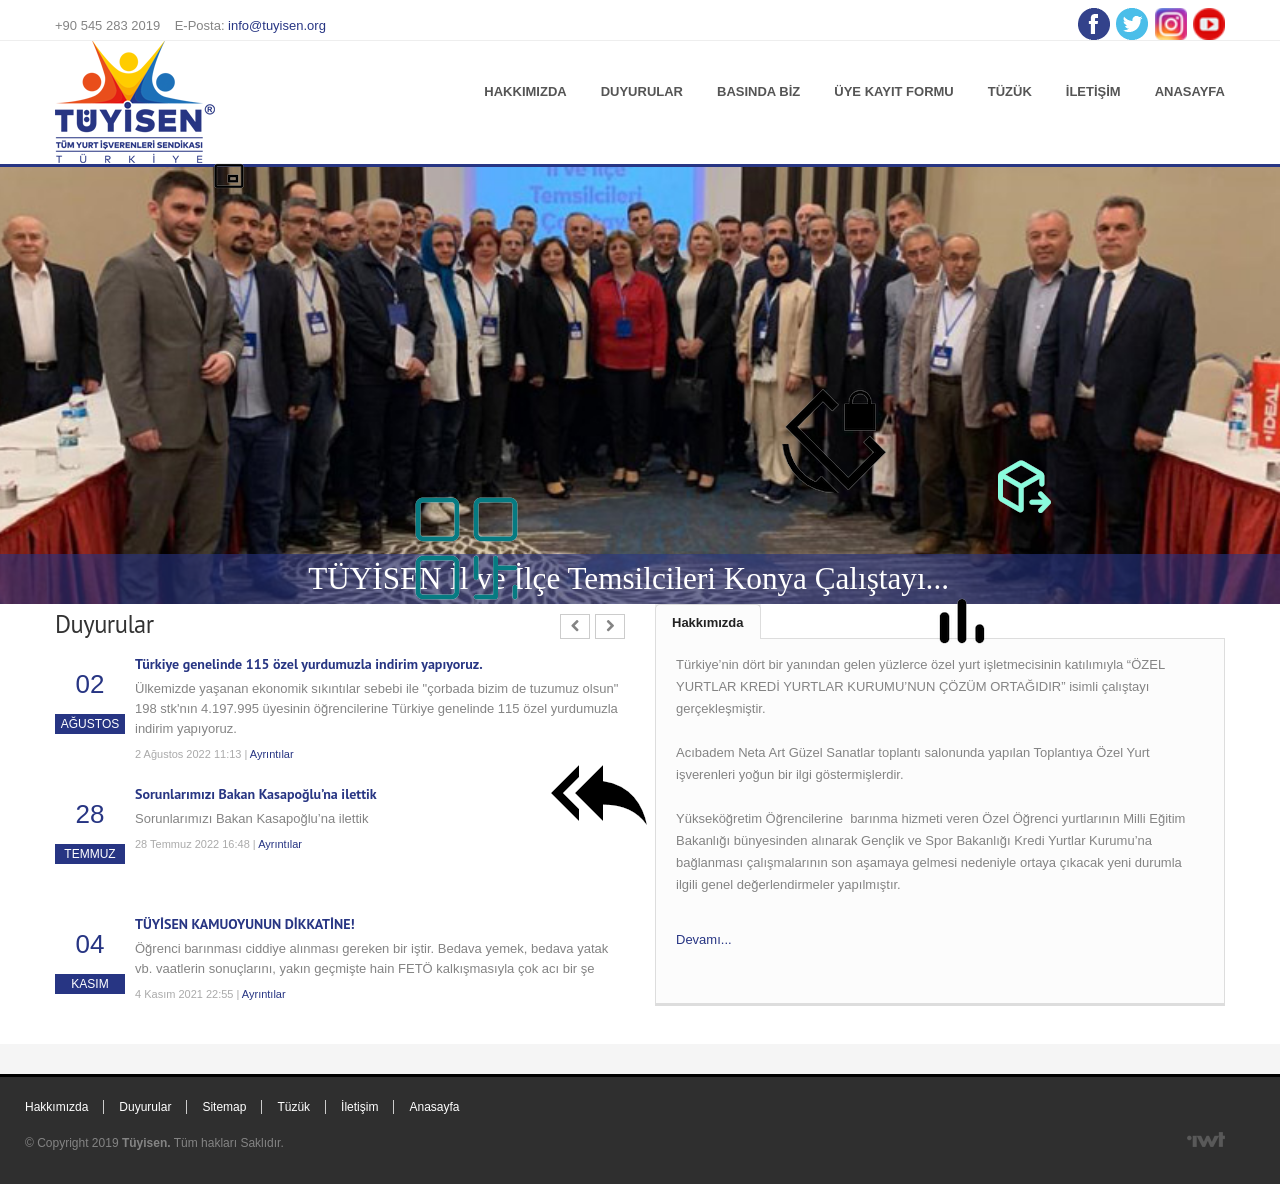 The height and width of the screenshot is (1193, 1280). What do you see at coordinates (962, 621) in the screenshot?
I see `view analytics or statistics` at bounding box center [962, 621].